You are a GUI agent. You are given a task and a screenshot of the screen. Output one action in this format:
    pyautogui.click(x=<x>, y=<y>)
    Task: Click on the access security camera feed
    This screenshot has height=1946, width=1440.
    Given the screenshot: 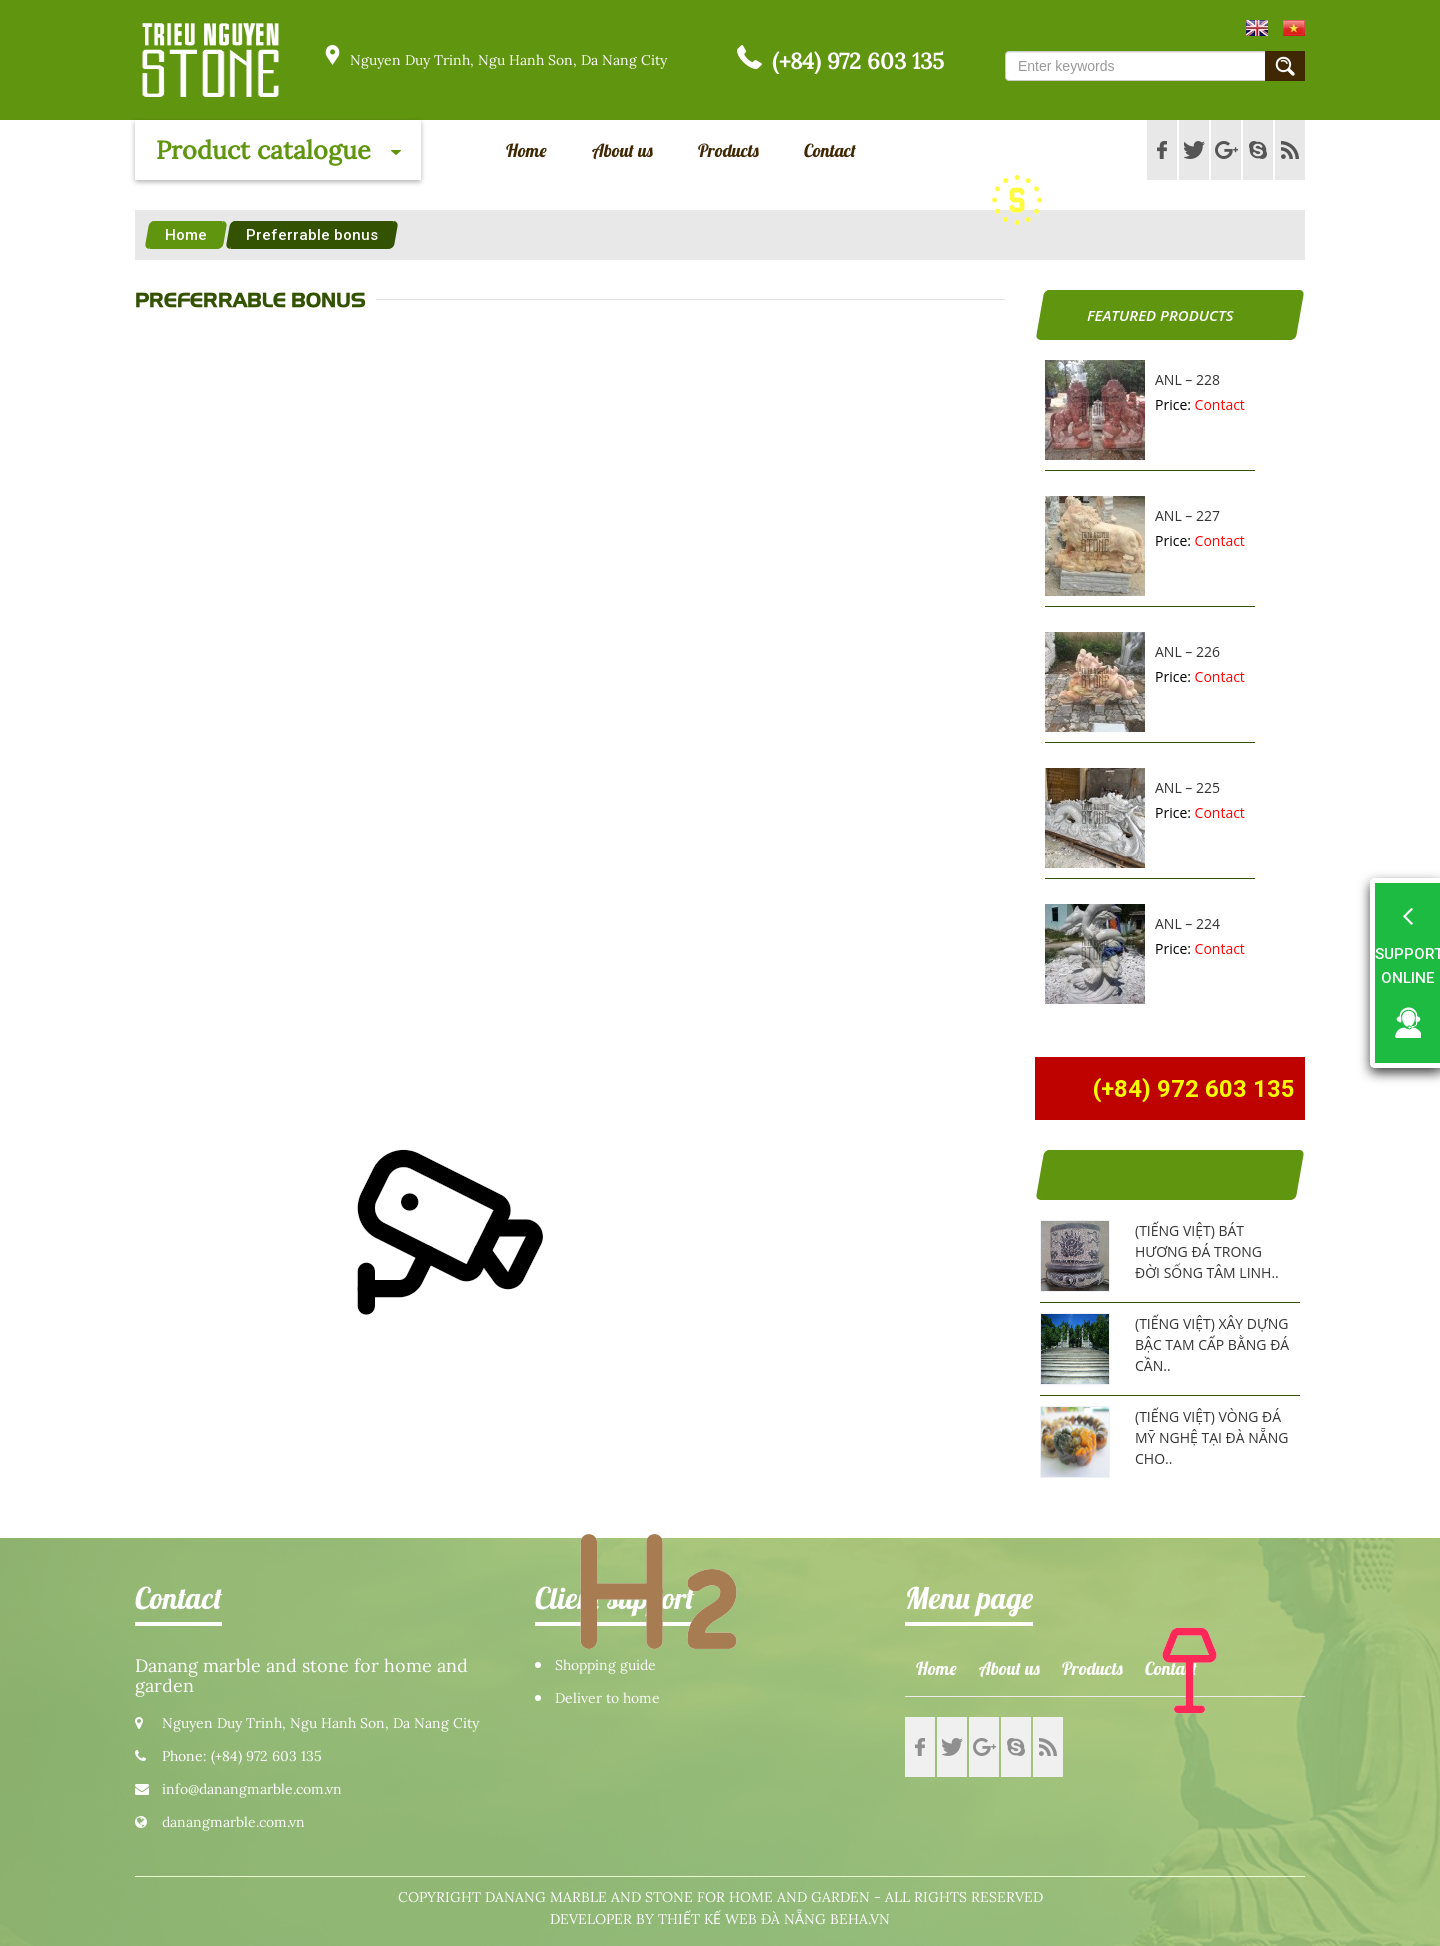 What is the action you would take?
    pyautogui.click(x=453, y=1228)
    